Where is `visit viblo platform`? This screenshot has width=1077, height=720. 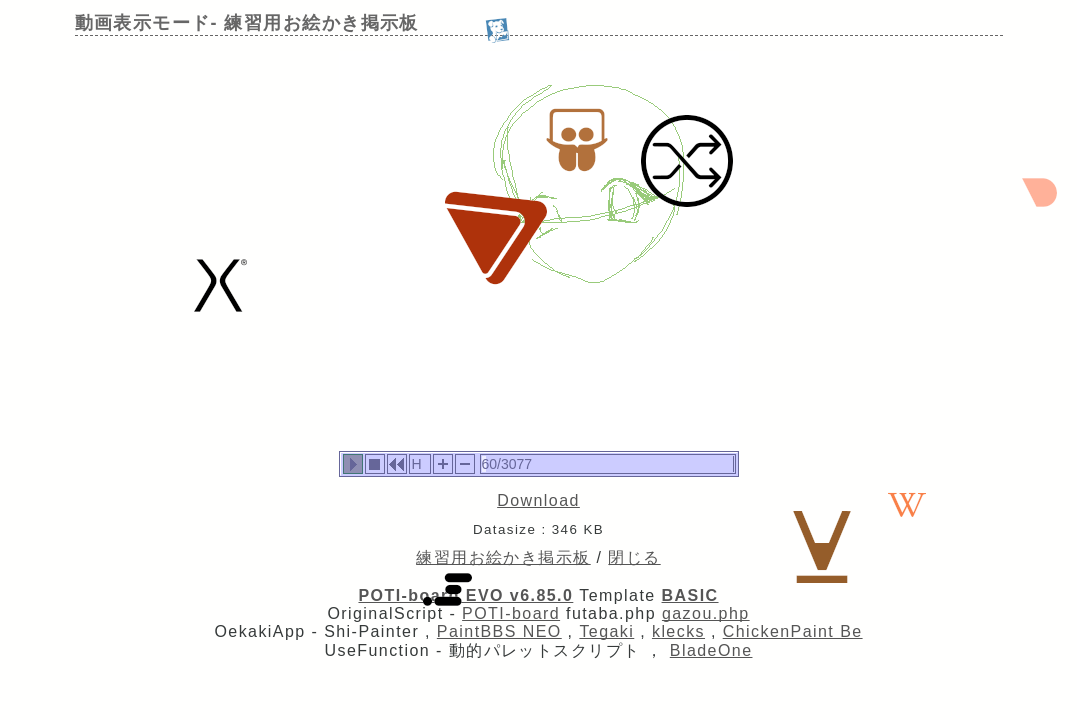
visit viblo platform is located at coordinates (822, 547).